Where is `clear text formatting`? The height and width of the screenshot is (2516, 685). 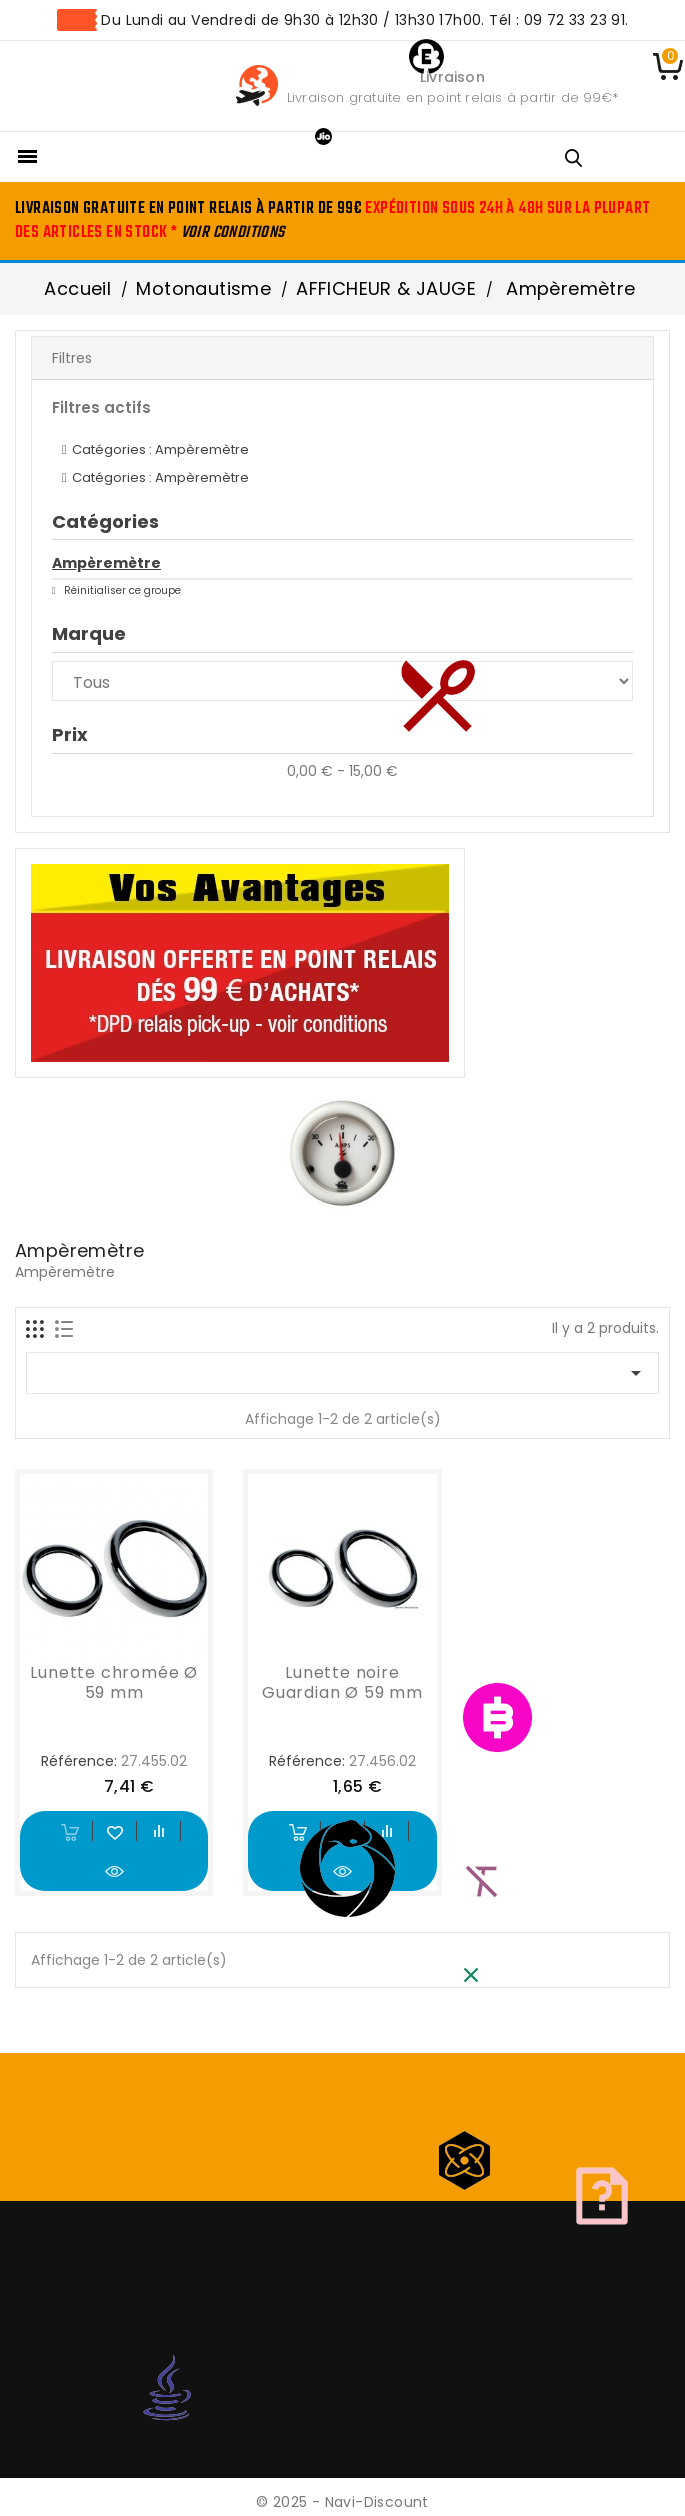
clear text formatting is located at coordinates (481, 1881).